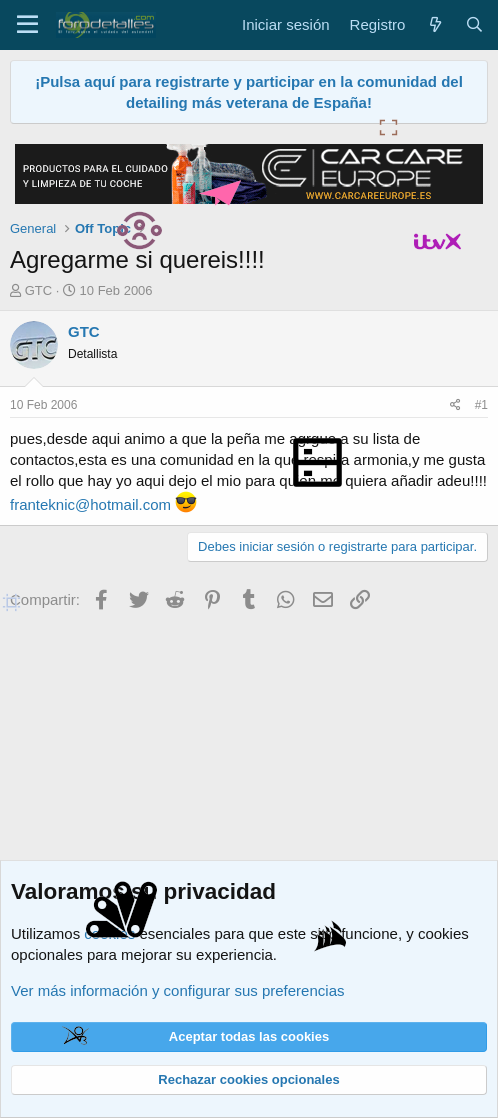 The width and height of the screenshot is (498, 1118). I want to click on minutemailer logo, so click(220, 193).